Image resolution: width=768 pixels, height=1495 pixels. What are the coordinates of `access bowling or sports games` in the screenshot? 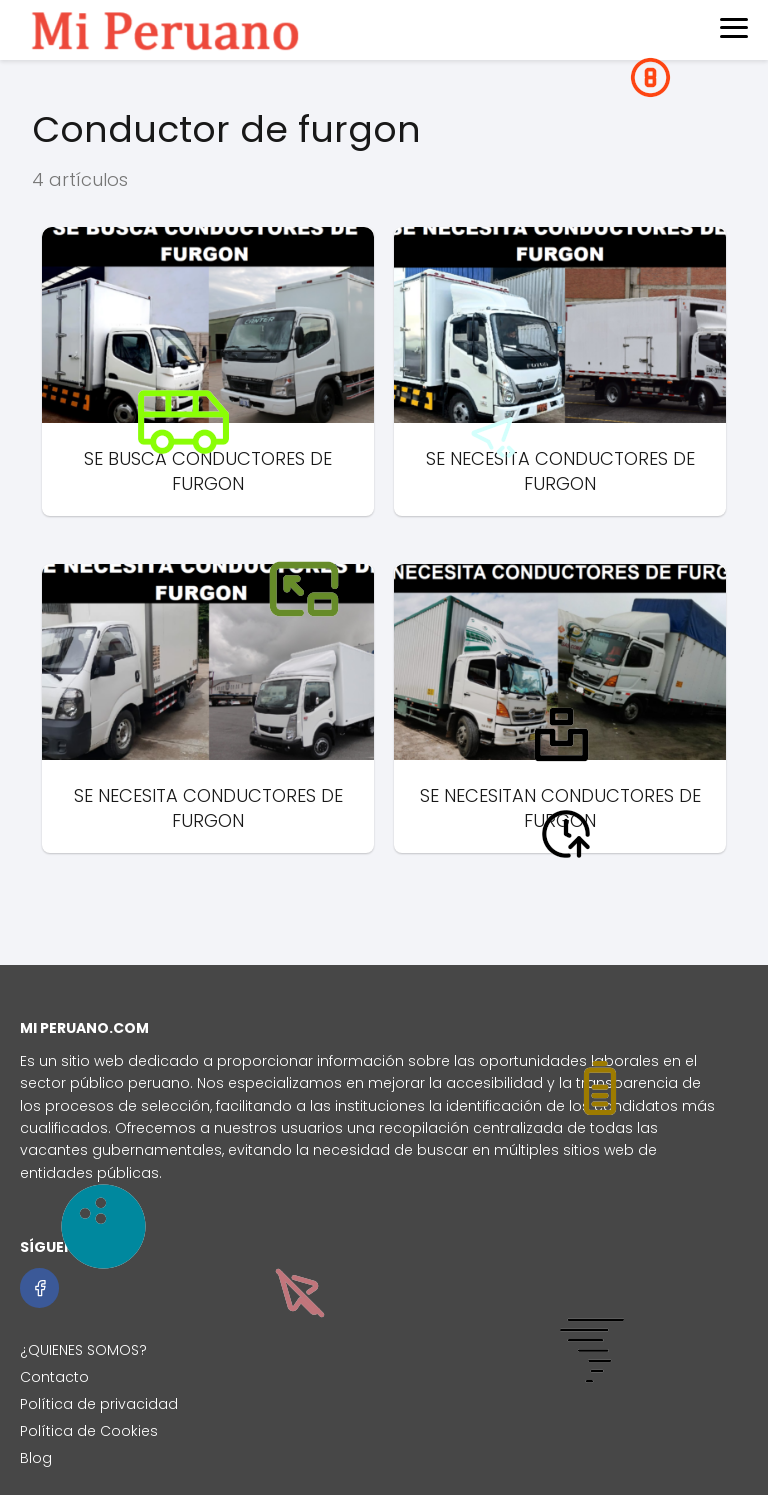 It's located at (103, 1226).